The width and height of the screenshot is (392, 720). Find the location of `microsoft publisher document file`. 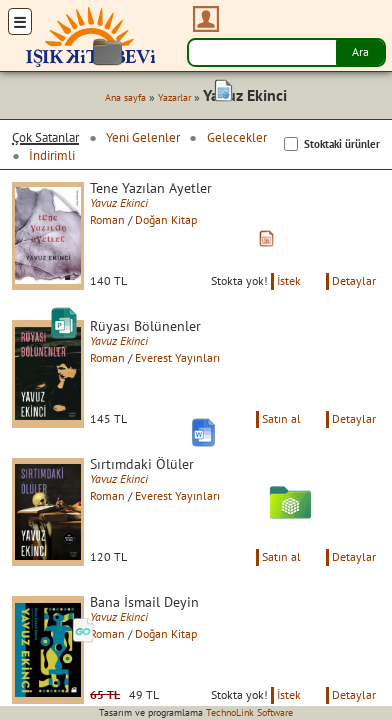

microsoft publisher document file is located at coordinates (64, 323).